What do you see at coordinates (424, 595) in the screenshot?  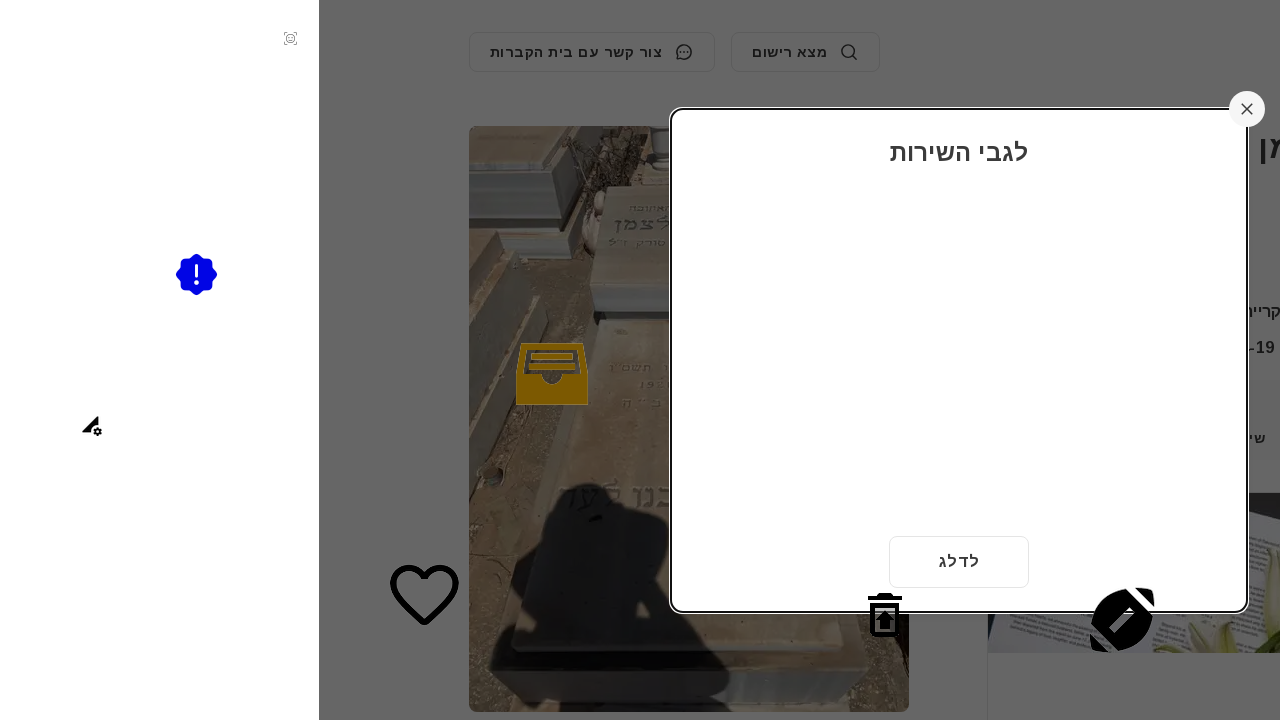 I see `add to favorites` at bounding box center [424, 595].